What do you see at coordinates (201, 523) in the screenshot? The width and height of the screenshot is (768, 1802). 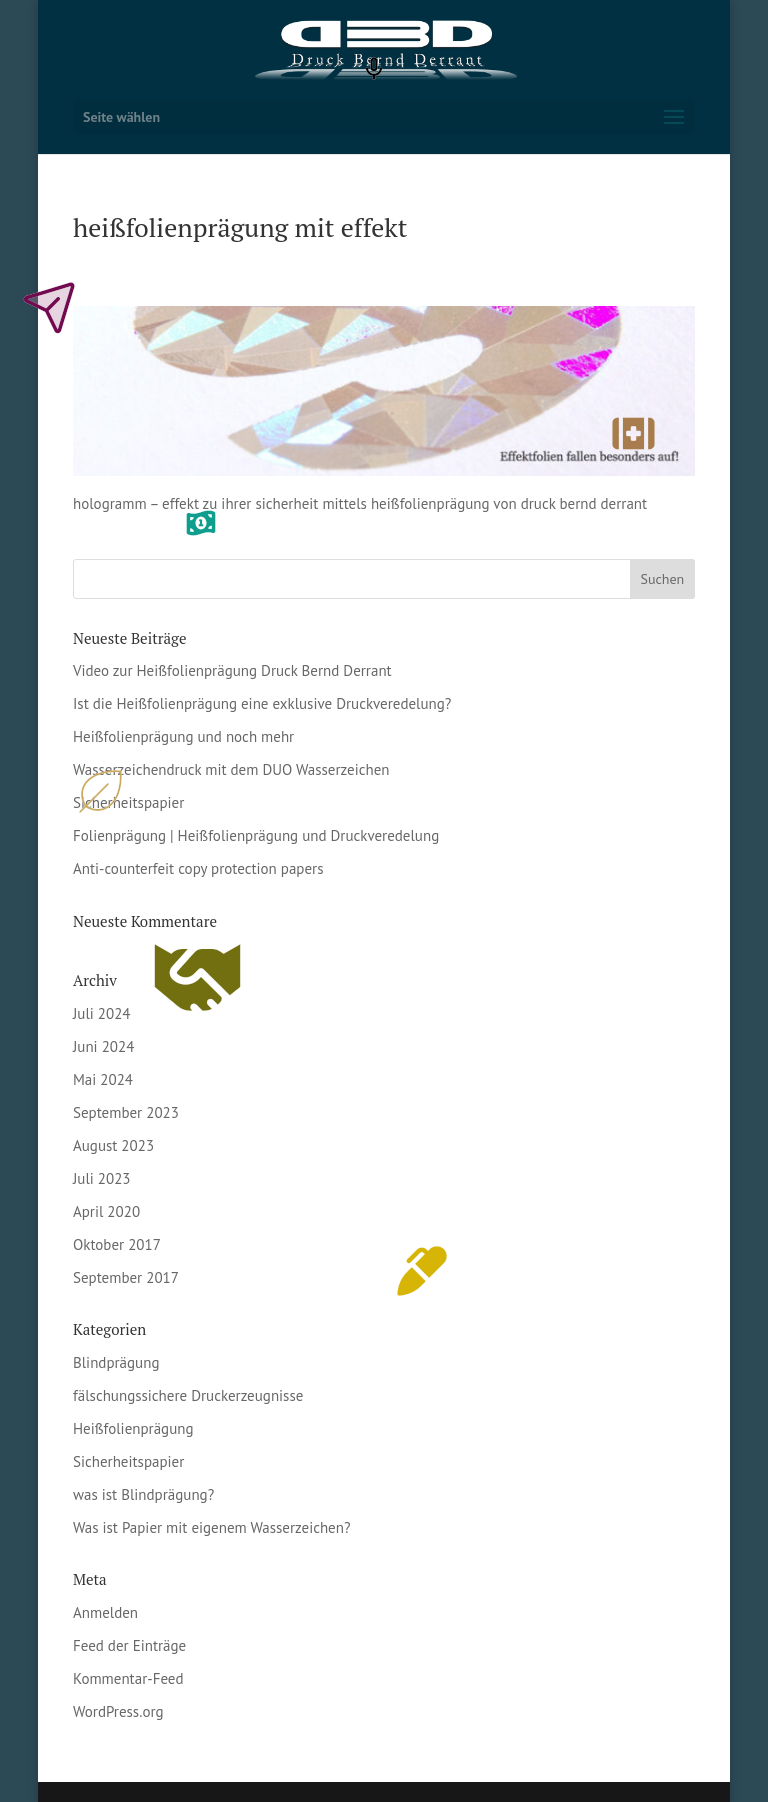 I see `view payment or transaction details` at bounding box center [201, 523].